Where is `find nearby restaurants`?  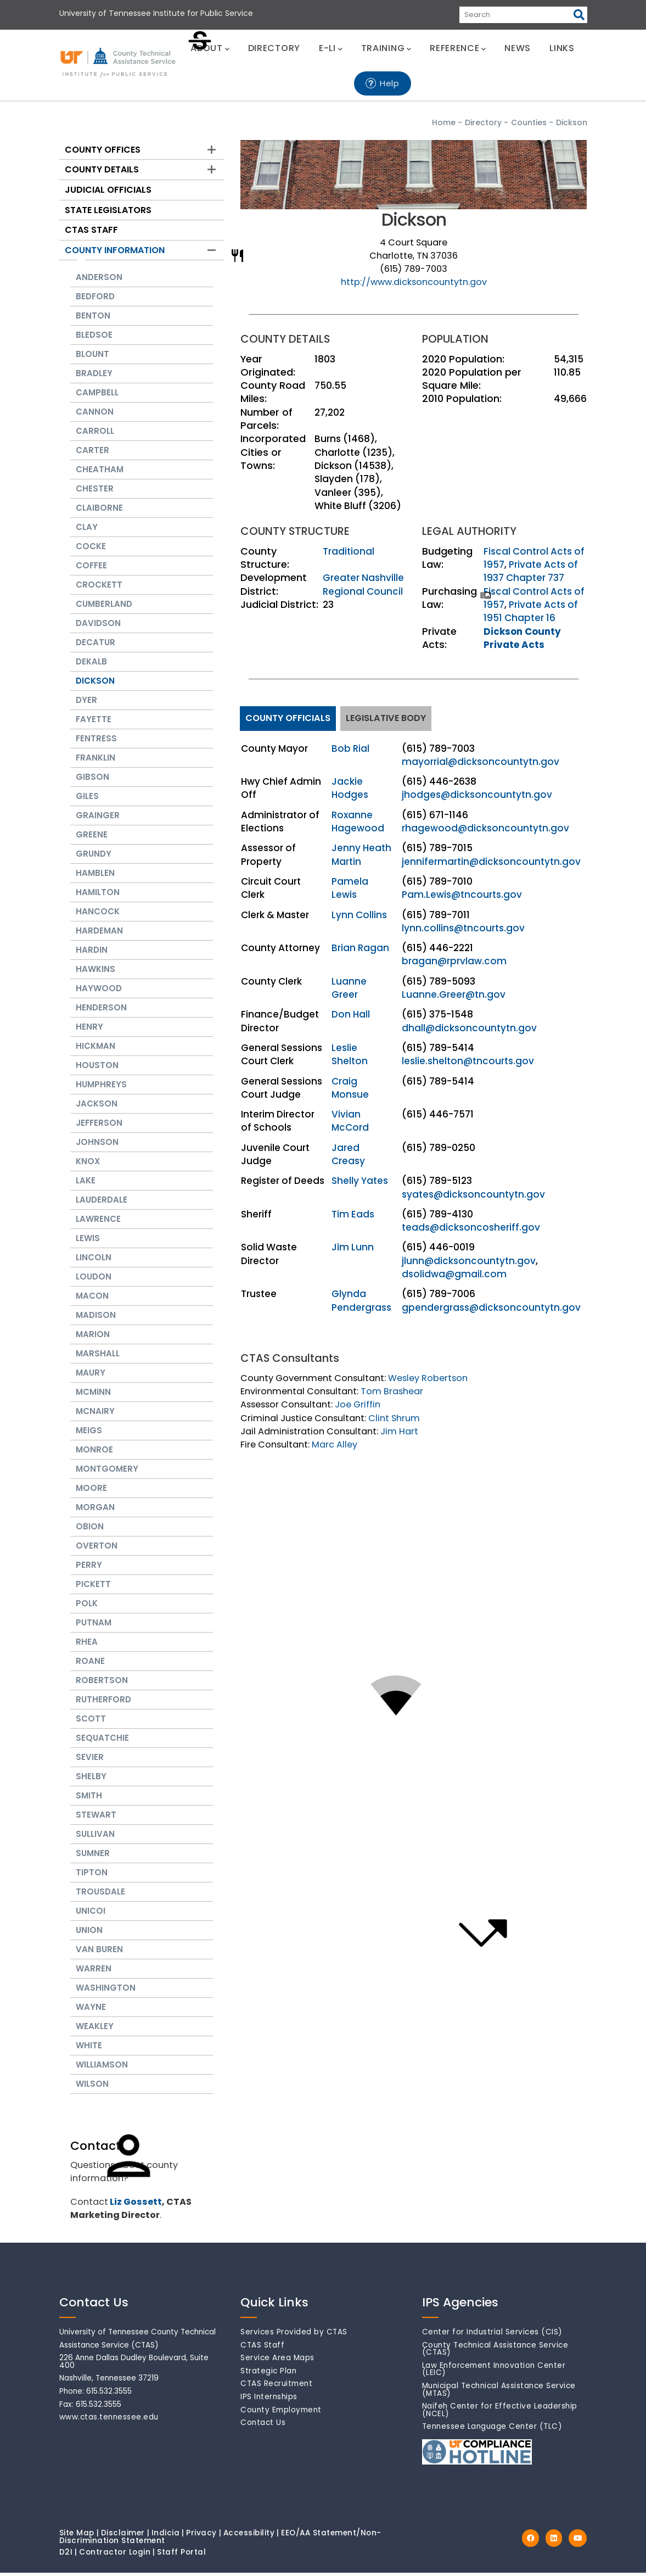
find nearby restaurants is located at coordinates (237, 255).